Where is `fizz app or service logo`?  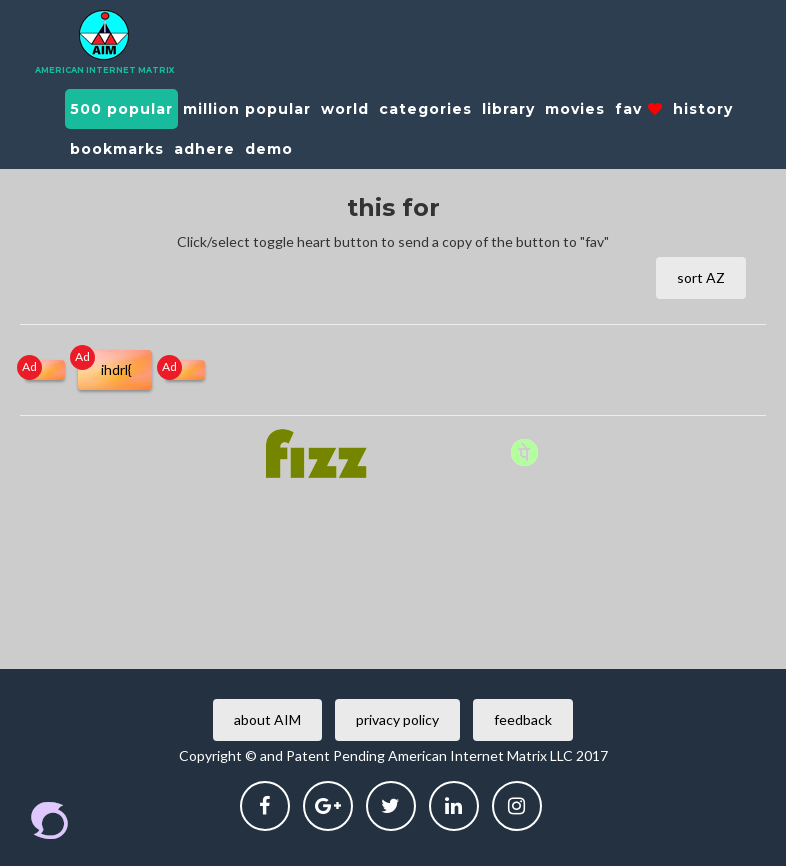 fizz app or service logo is located at coordinates (316, 453).